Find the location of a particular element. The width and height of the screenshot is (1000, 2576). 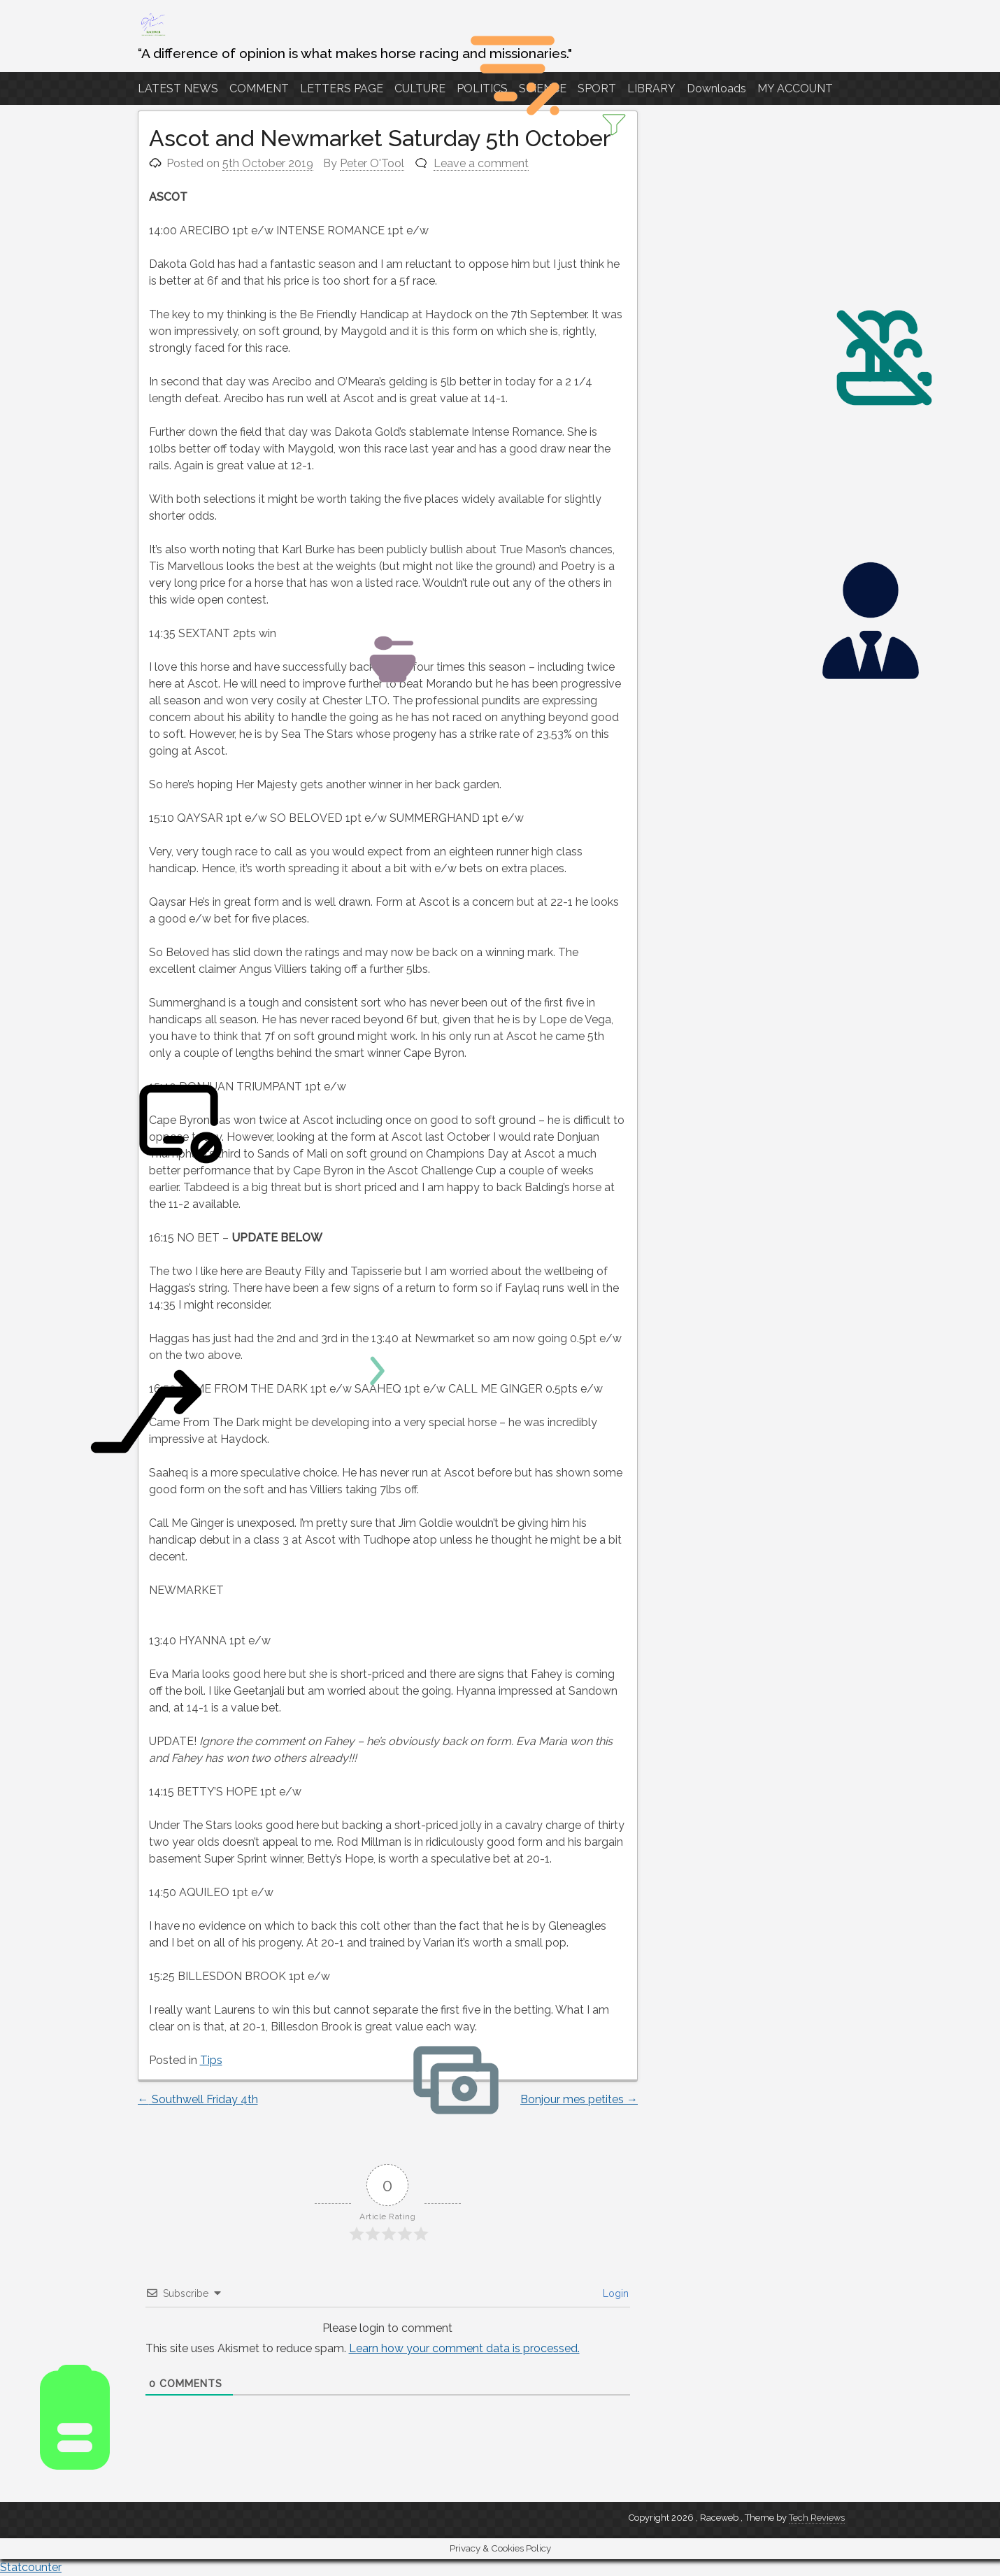

filter items by discount or sale price is located at coordinates (513, 69).